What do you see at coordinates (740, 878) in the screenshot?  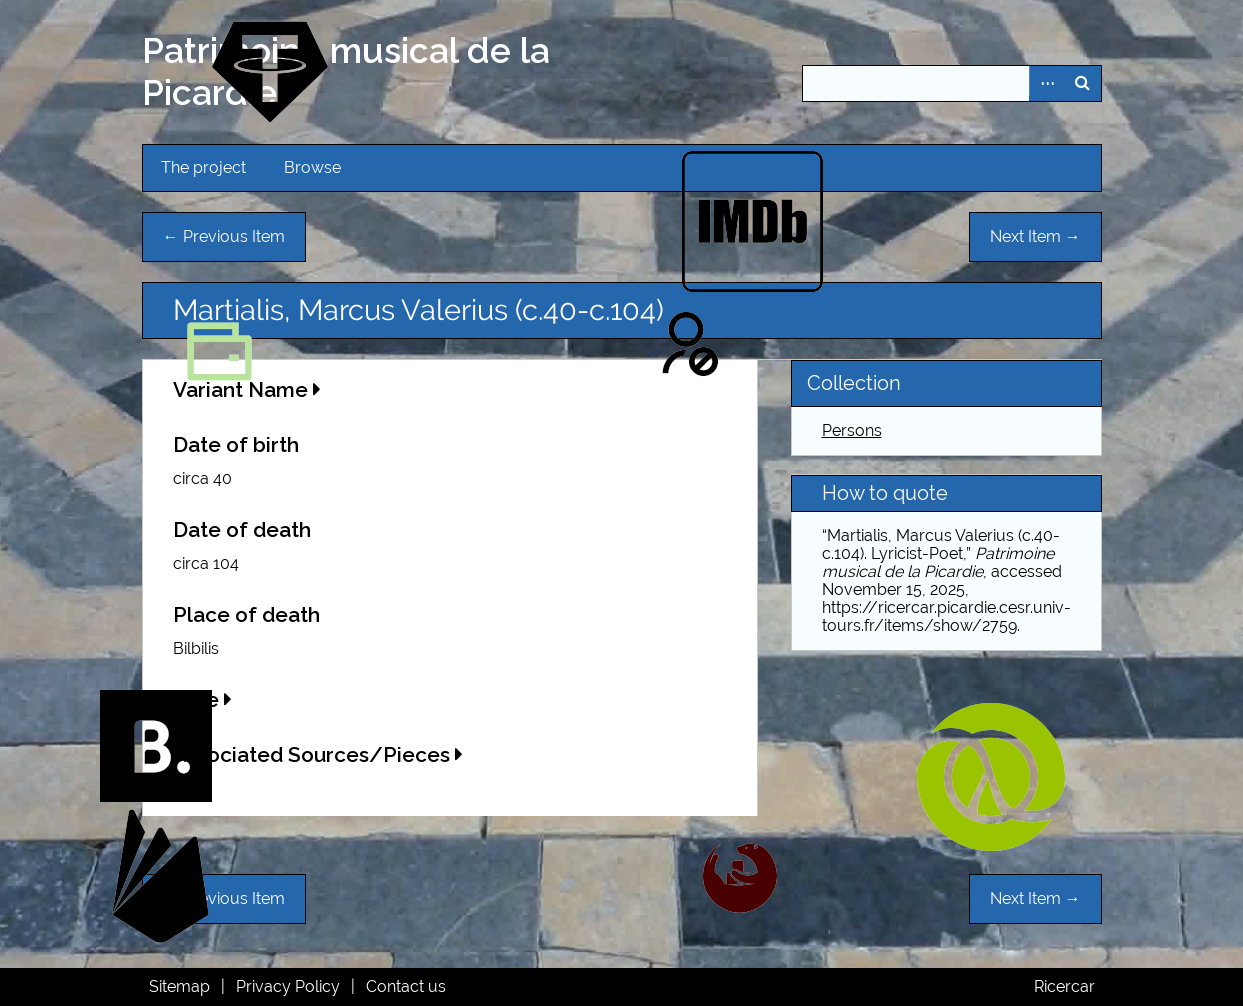 I see `linuxserver.io project logo` at bounding box center [740, 878].